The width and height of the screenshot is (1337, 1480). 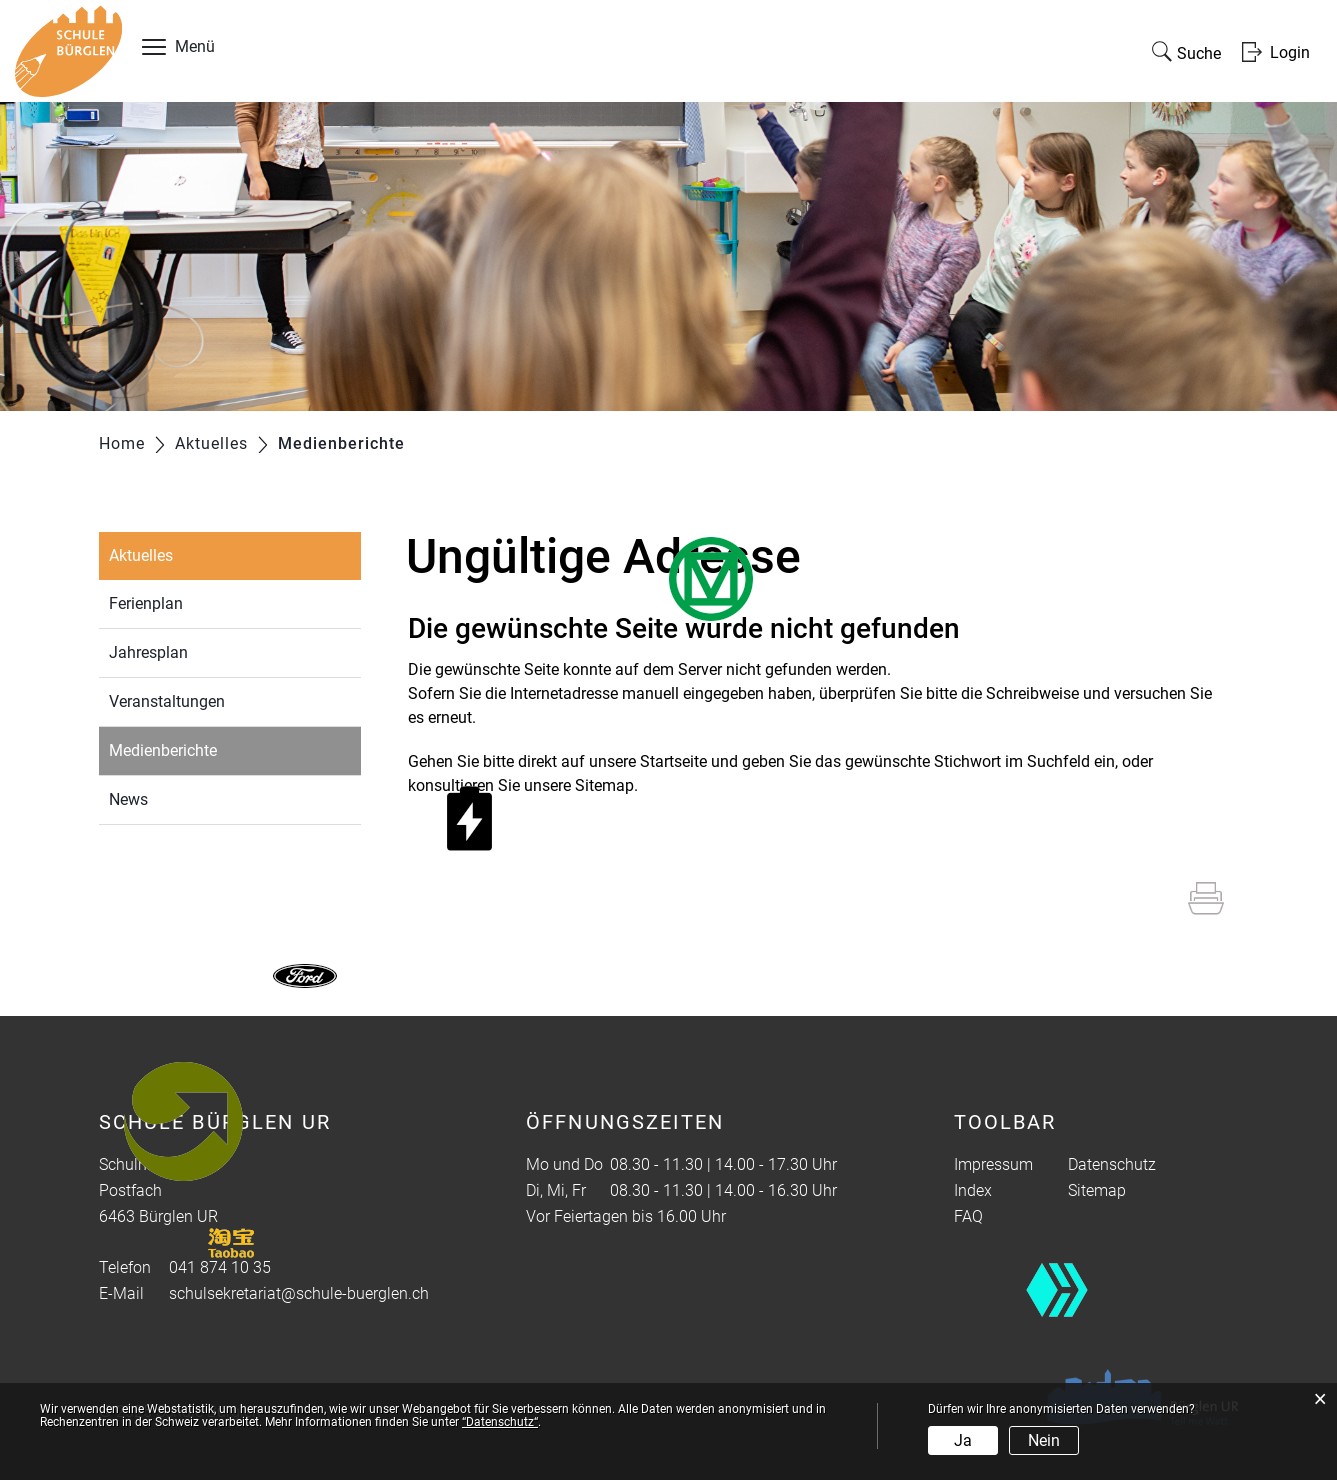 What do you see at coordinates (305, 976) in the screenshot?
I see `Ford brand or dealership app` at bounding box center [305, 976].